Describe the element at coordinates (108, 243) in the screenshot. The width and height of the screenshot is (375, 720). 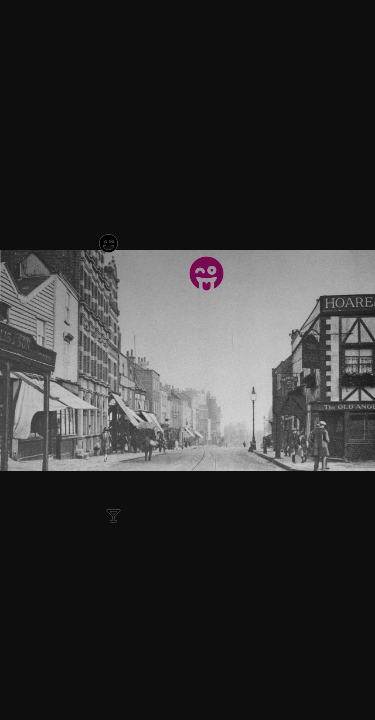
I see `add a playful or flirty reaction to a message` at that location.